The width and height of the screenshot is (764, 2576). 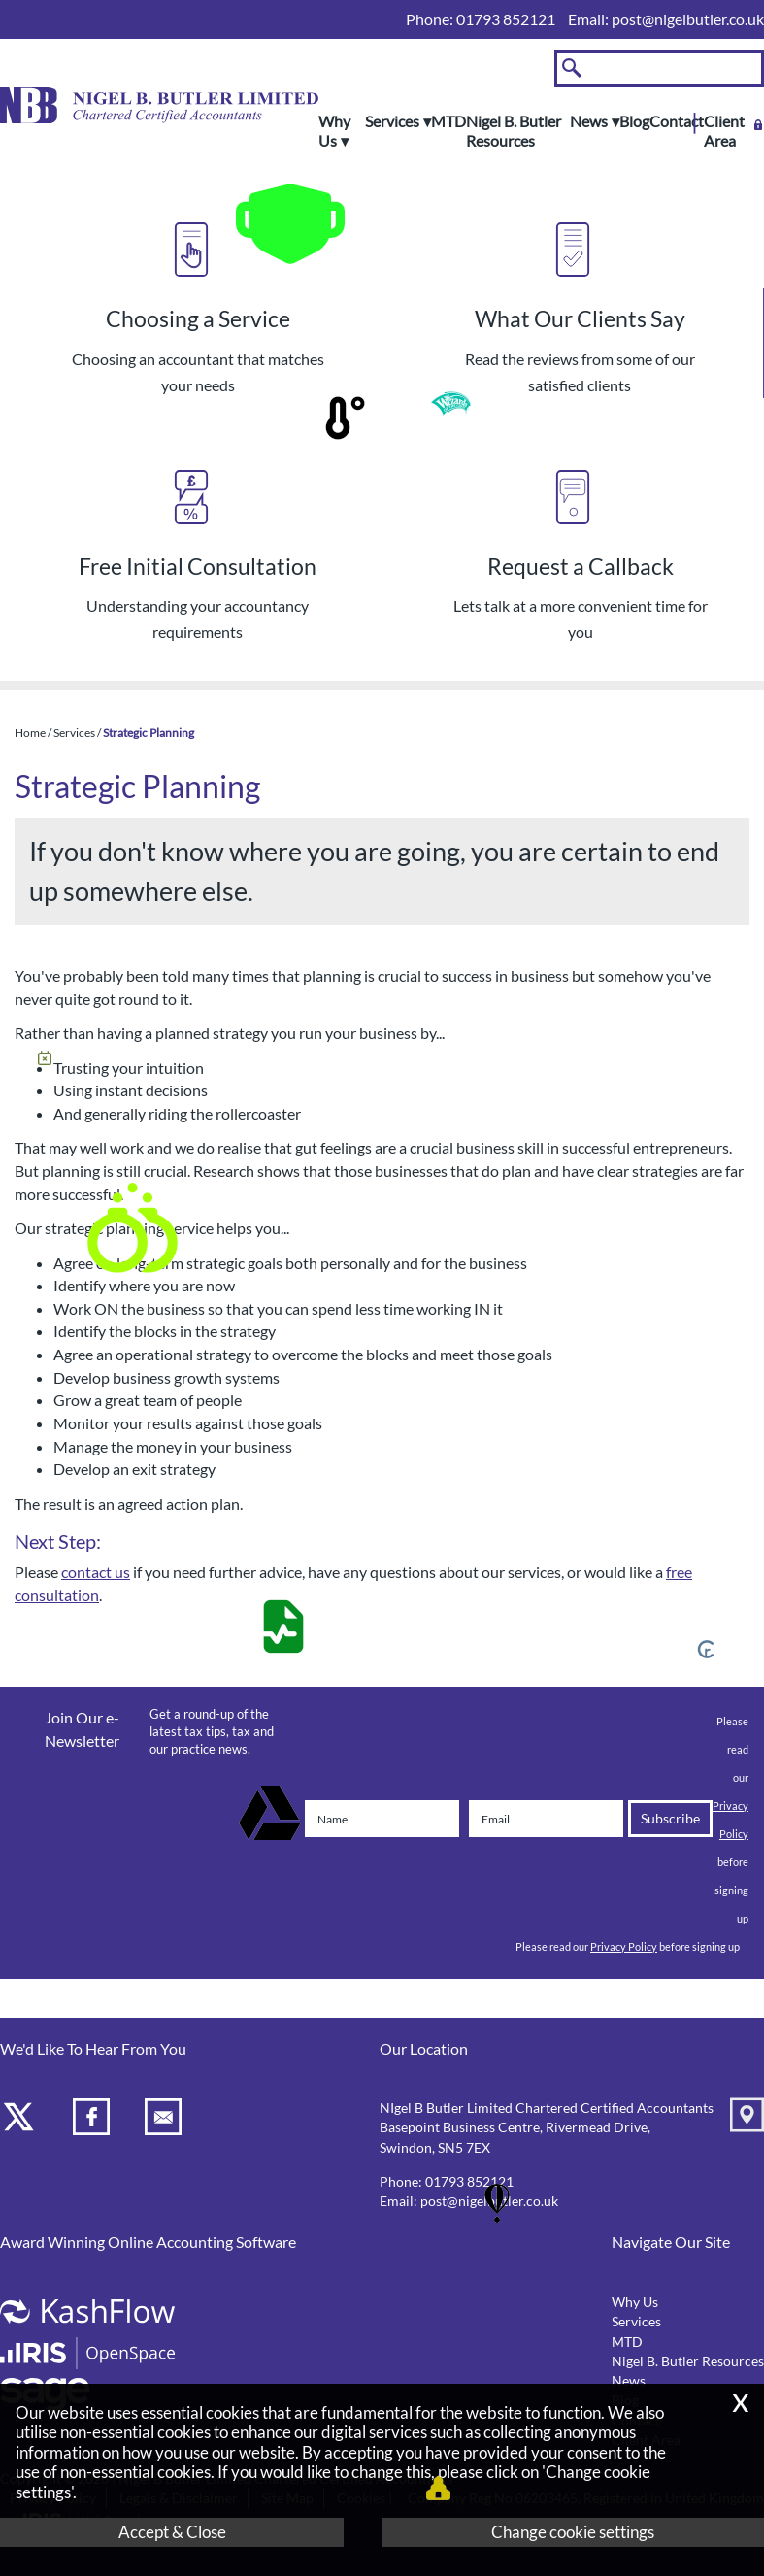 What do you see at coordinates (497, 2203) in the screenshot?
I see `fly.io logo - cloud hosting and deployment platform` at bounding box center [497, 2203].